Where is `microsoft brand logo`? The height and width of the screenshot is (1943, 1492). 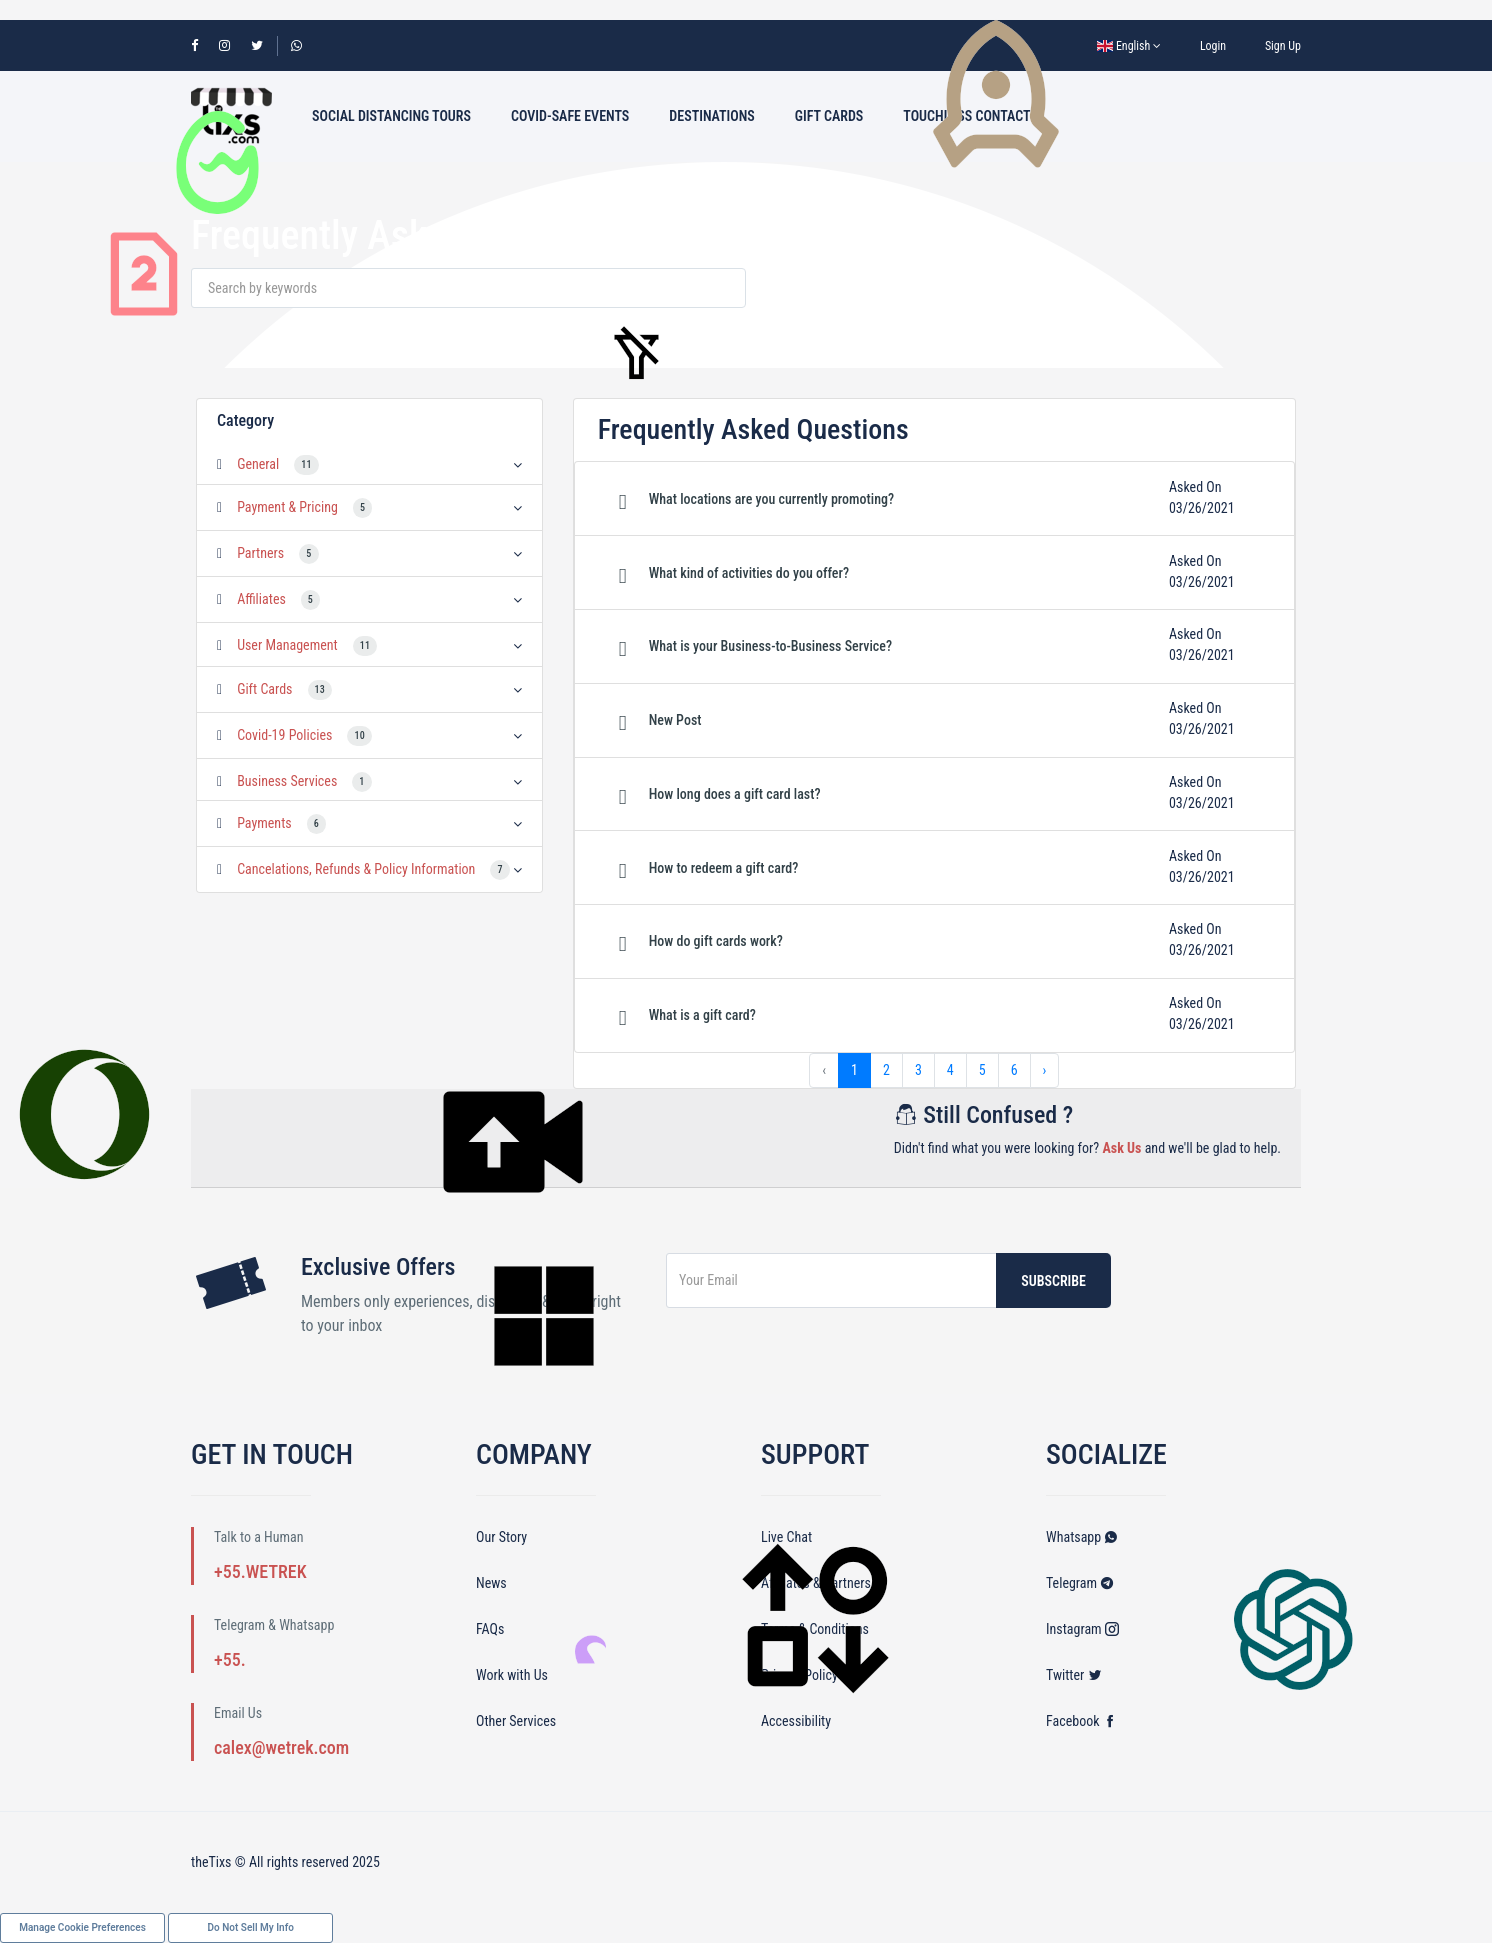 microsoft brand logo is located at coordinates (544, 1316).